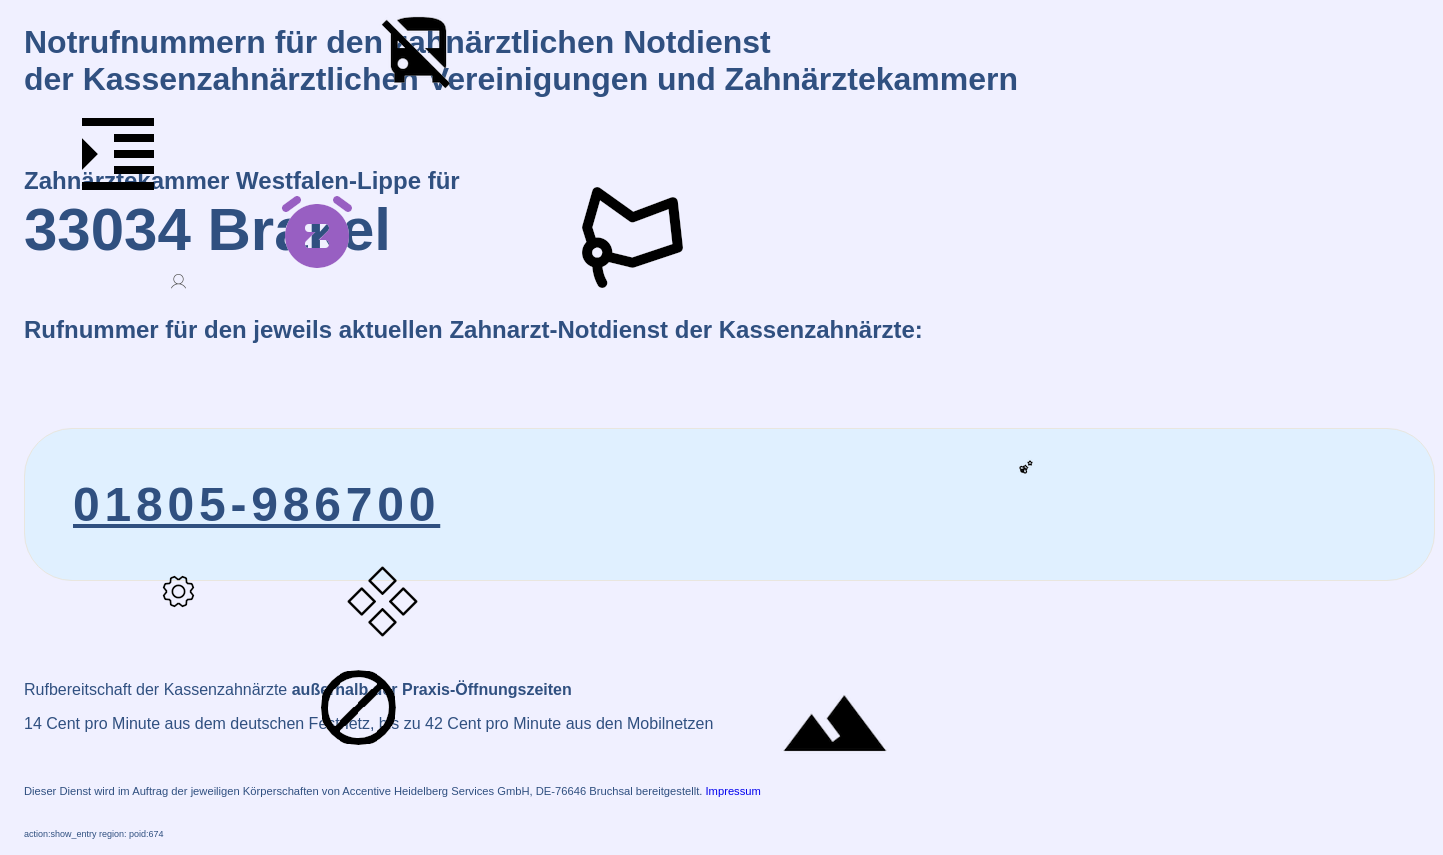  What do you see at coordinates (418, 51) in the screenshot?
I see `no transfer available at this stop` at bounding box center [418, 51].